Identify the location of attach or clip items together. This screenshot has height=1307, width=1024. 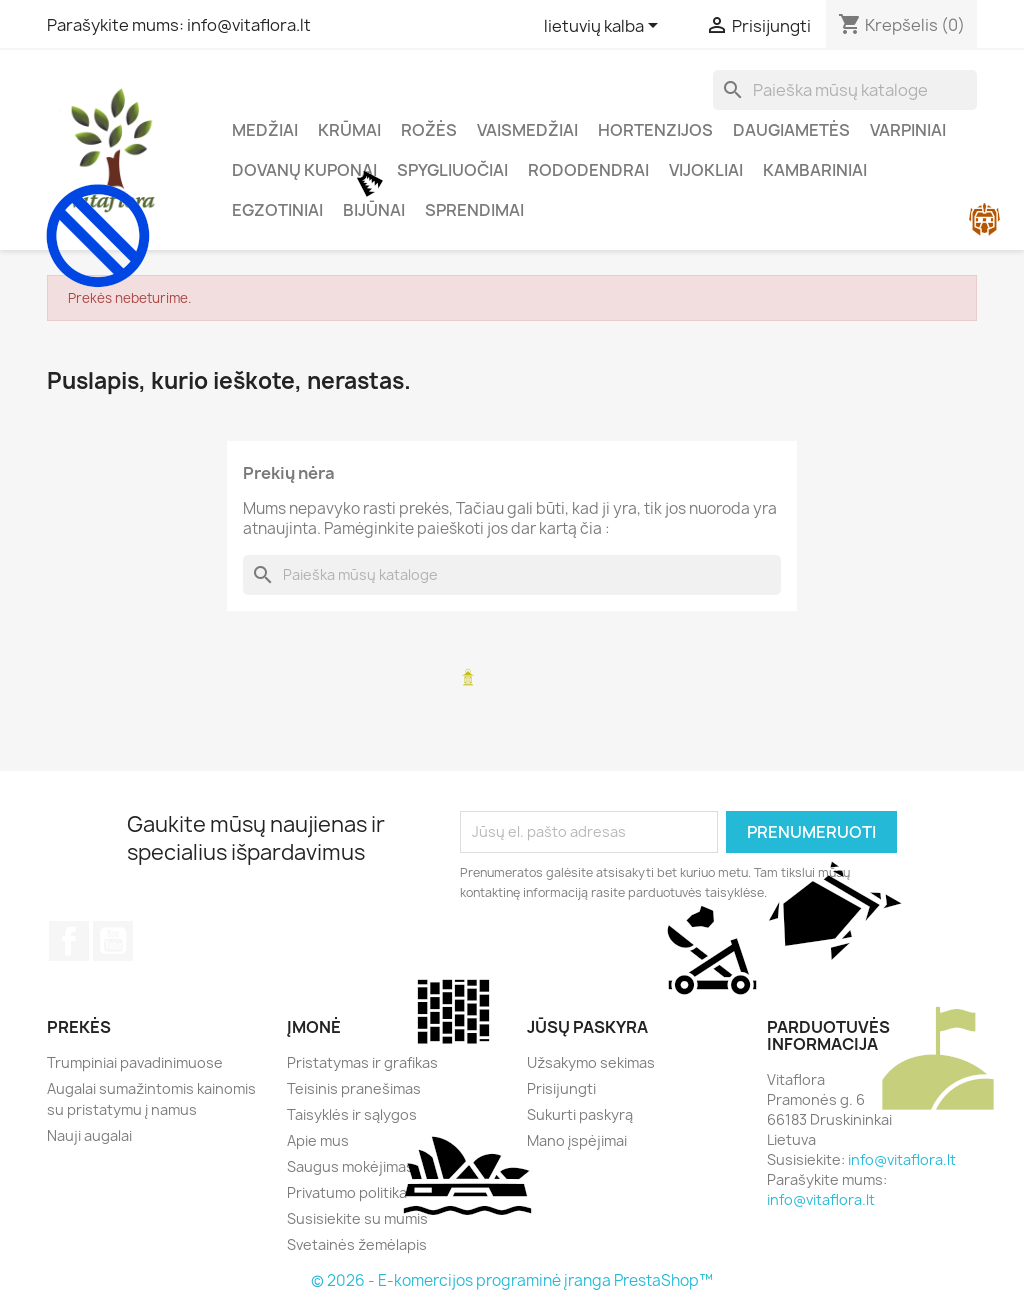
(370, 184).